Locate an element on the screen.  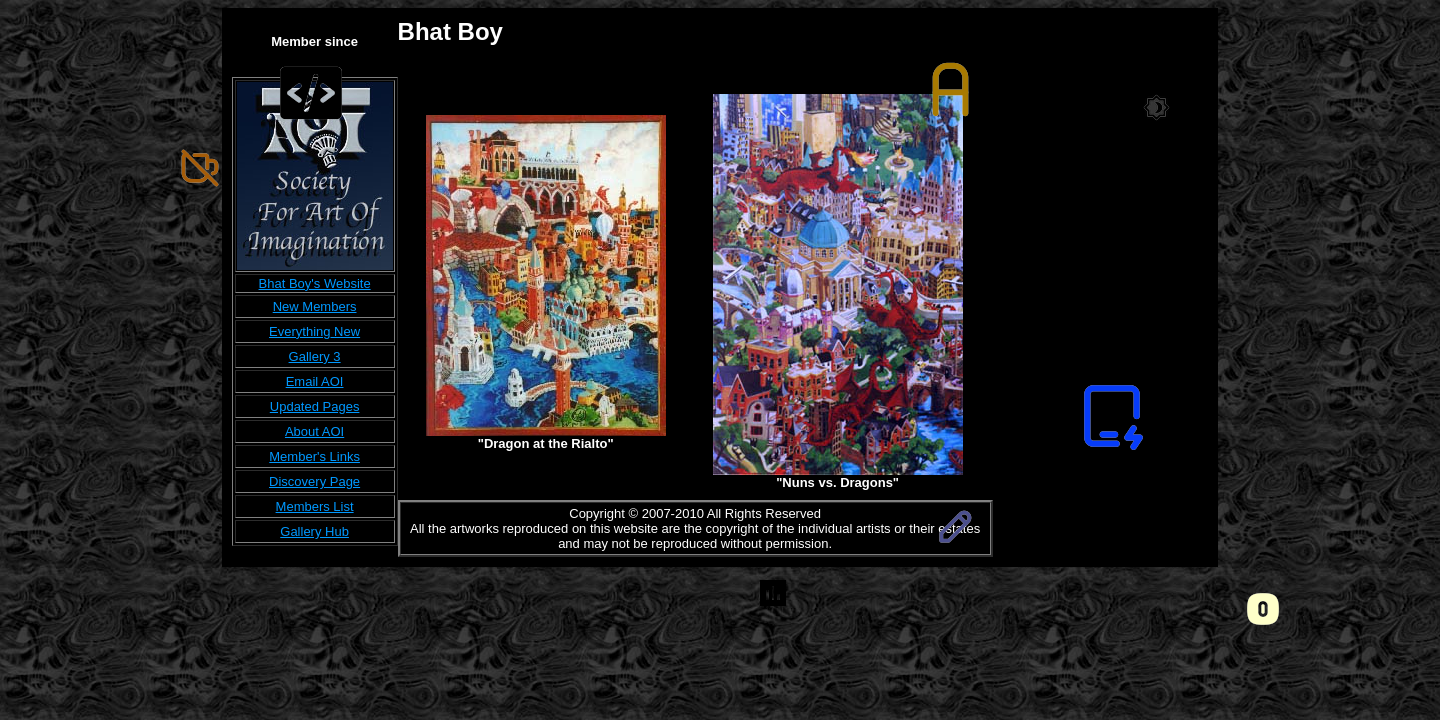
toggle dark mode or night theme is located at coordinates (1156, 107).